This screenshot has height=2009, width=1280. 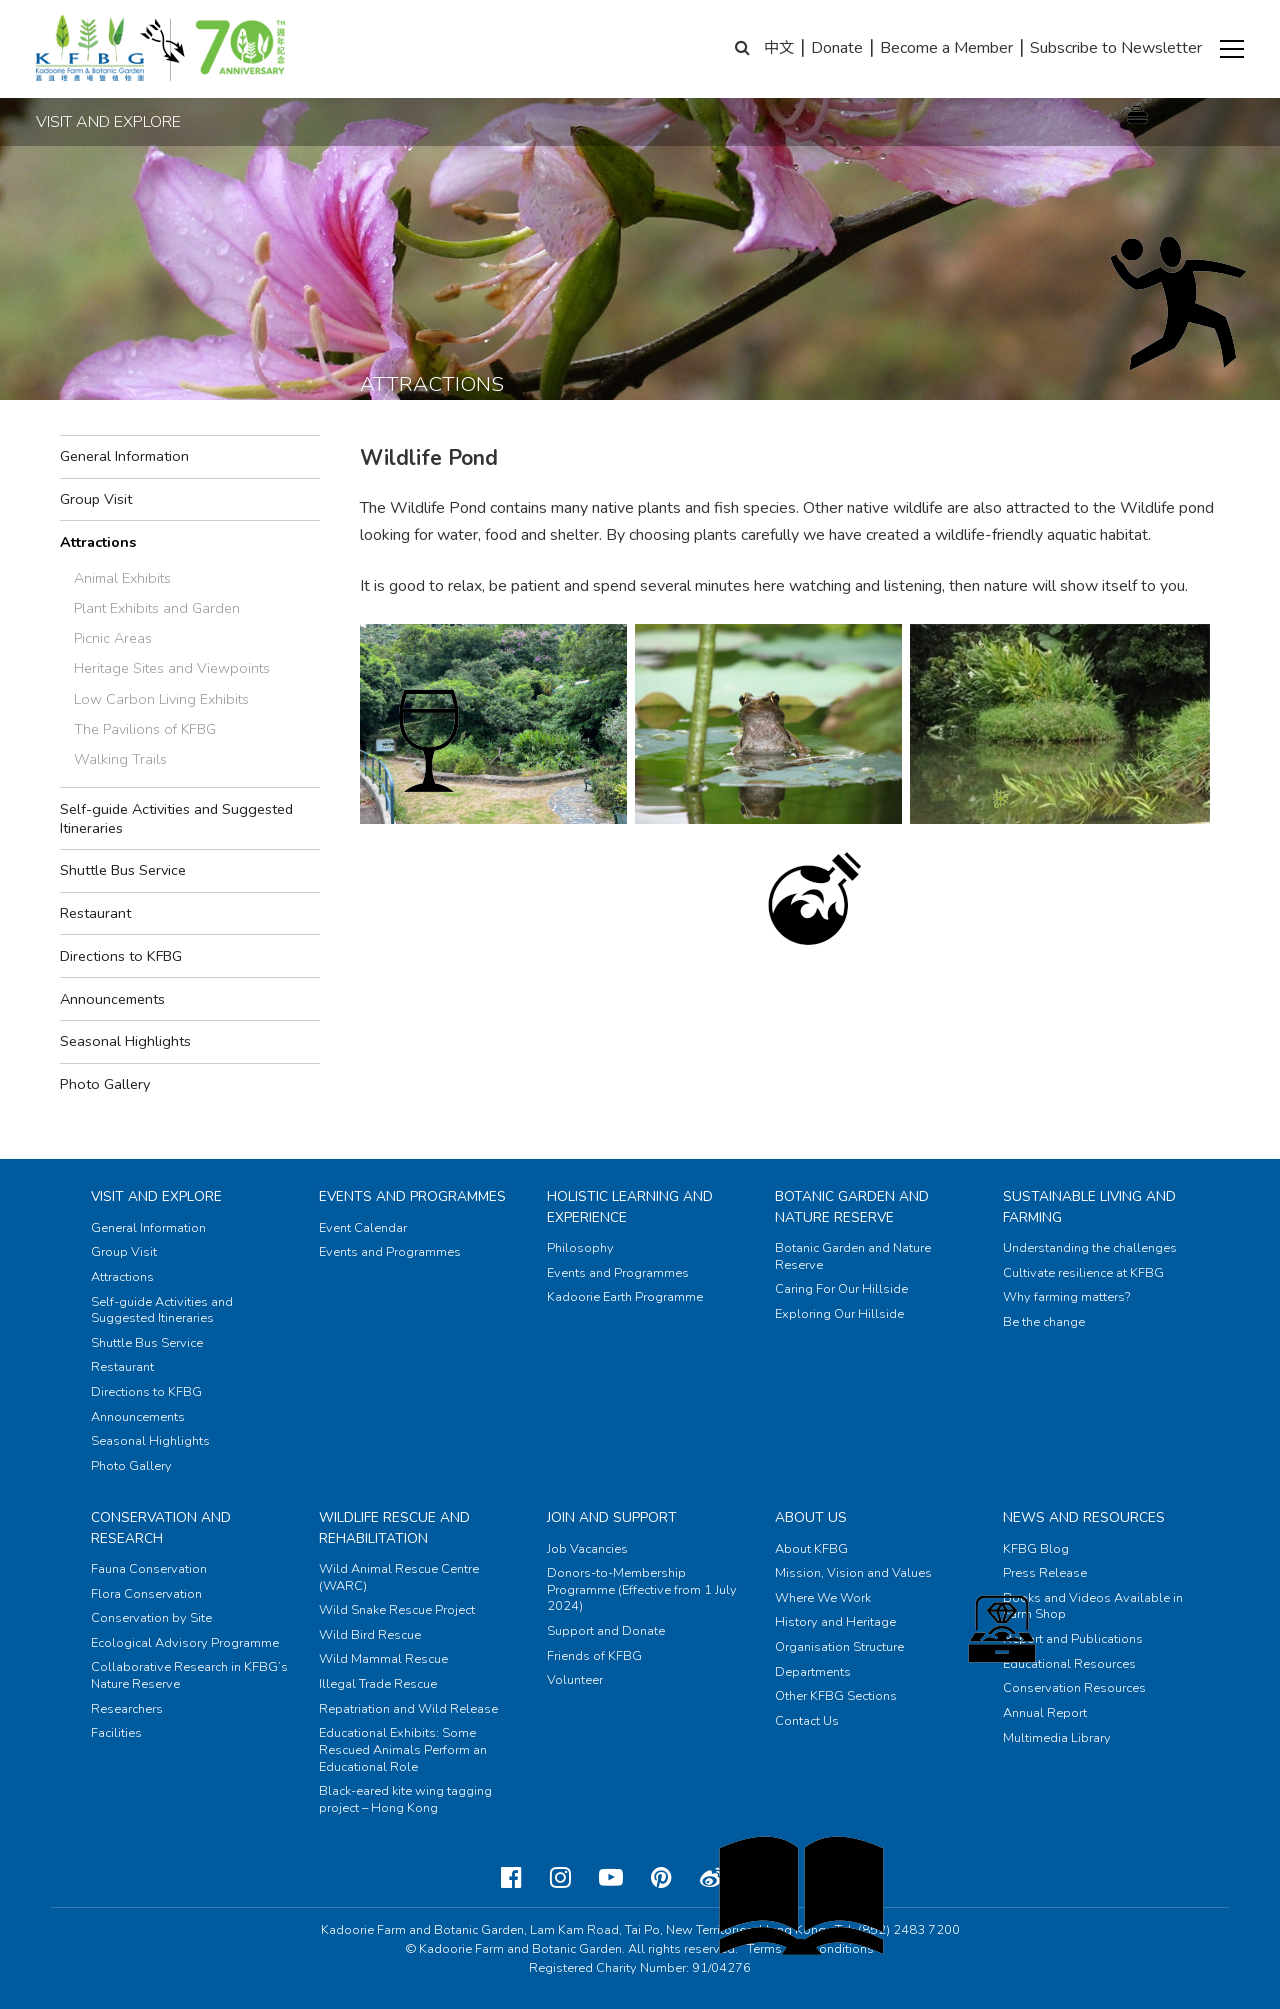 What do you see at coordinates (1137, 113) in the screenshot?
I see `access curling game or sports content` at bounding box center [1137, 113].